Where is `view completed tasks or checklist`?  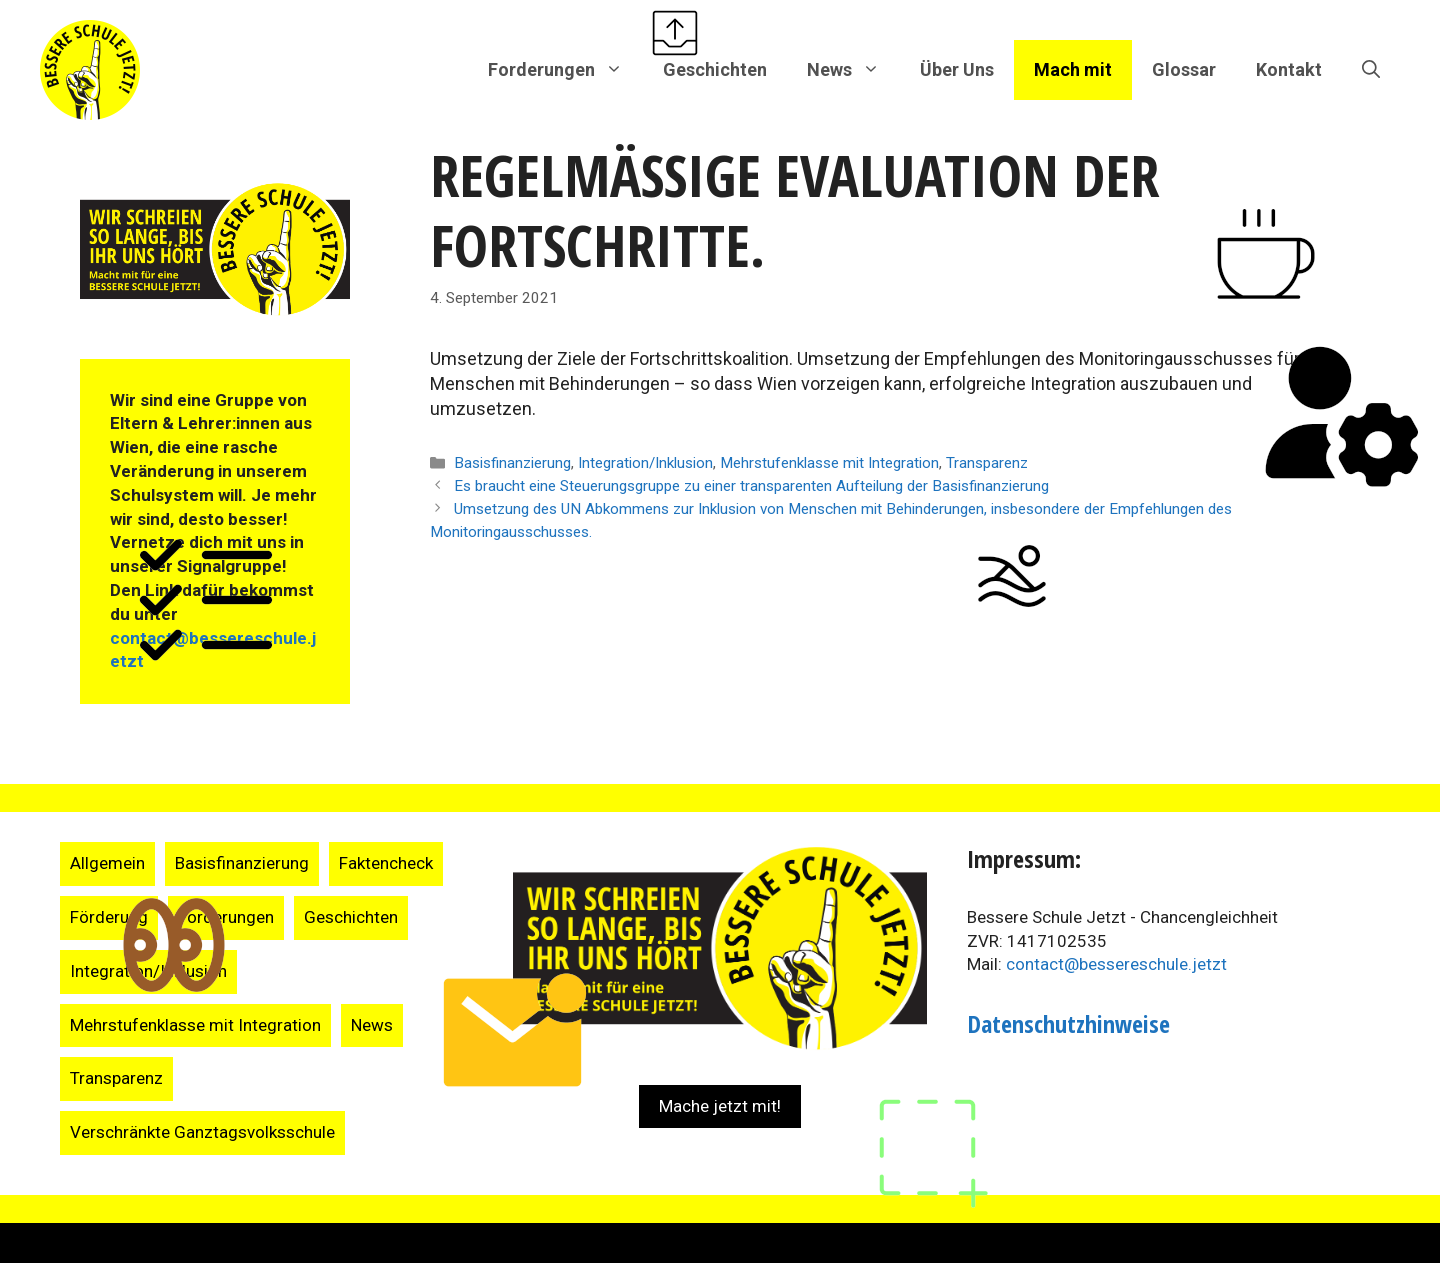 view completed tasks or checklist is located at coordinates (206, 600).